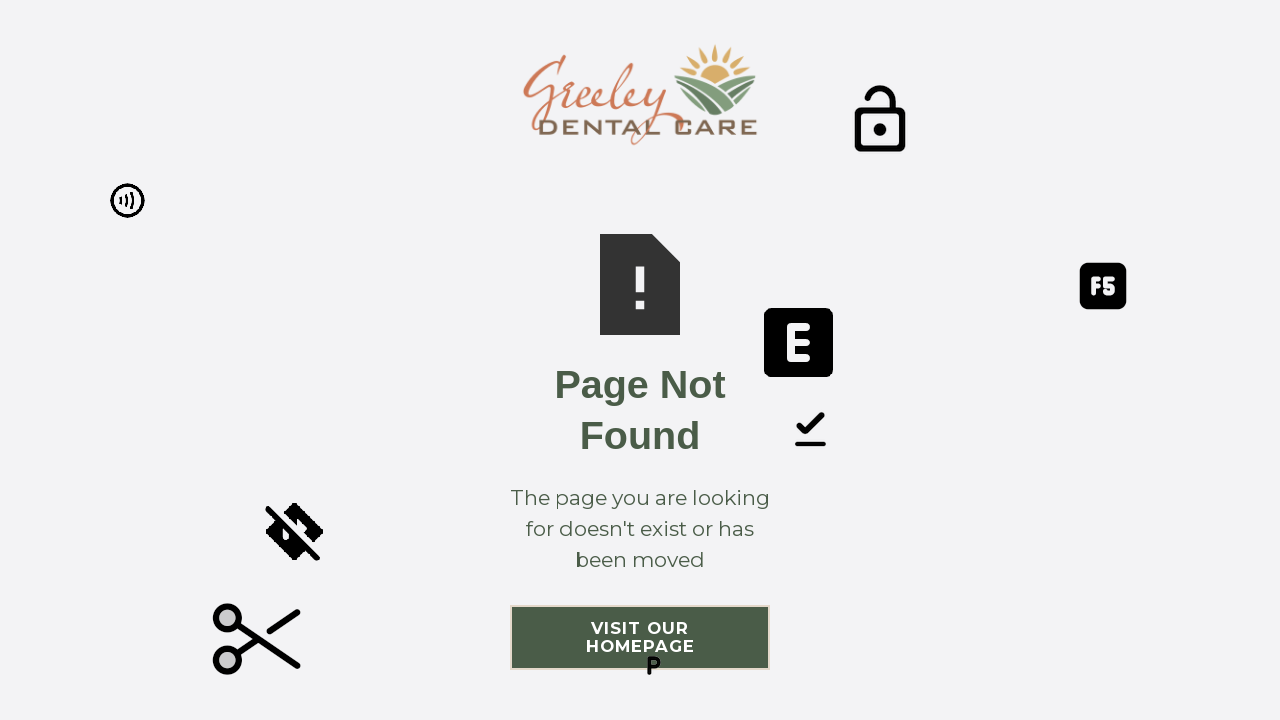 The height and width of the screenshot is (720, 1280). What do you see at coordinates (798, 342) in the screenshot?
I see `indicates explicit content warning` at bounding box center [798, 342].